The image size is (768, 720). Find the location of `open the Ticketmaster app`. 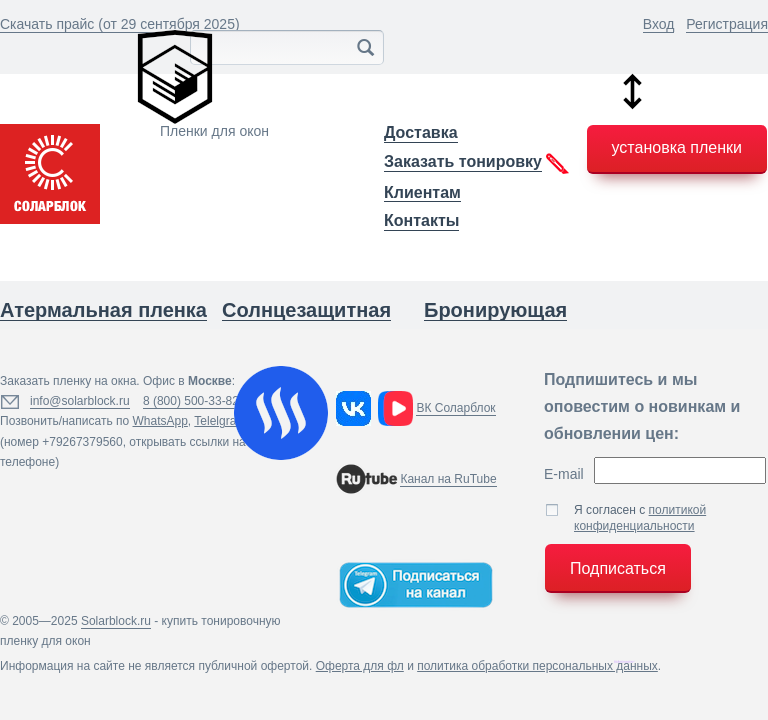

open the Ticketmaster app is located at coordinates (624, 661).